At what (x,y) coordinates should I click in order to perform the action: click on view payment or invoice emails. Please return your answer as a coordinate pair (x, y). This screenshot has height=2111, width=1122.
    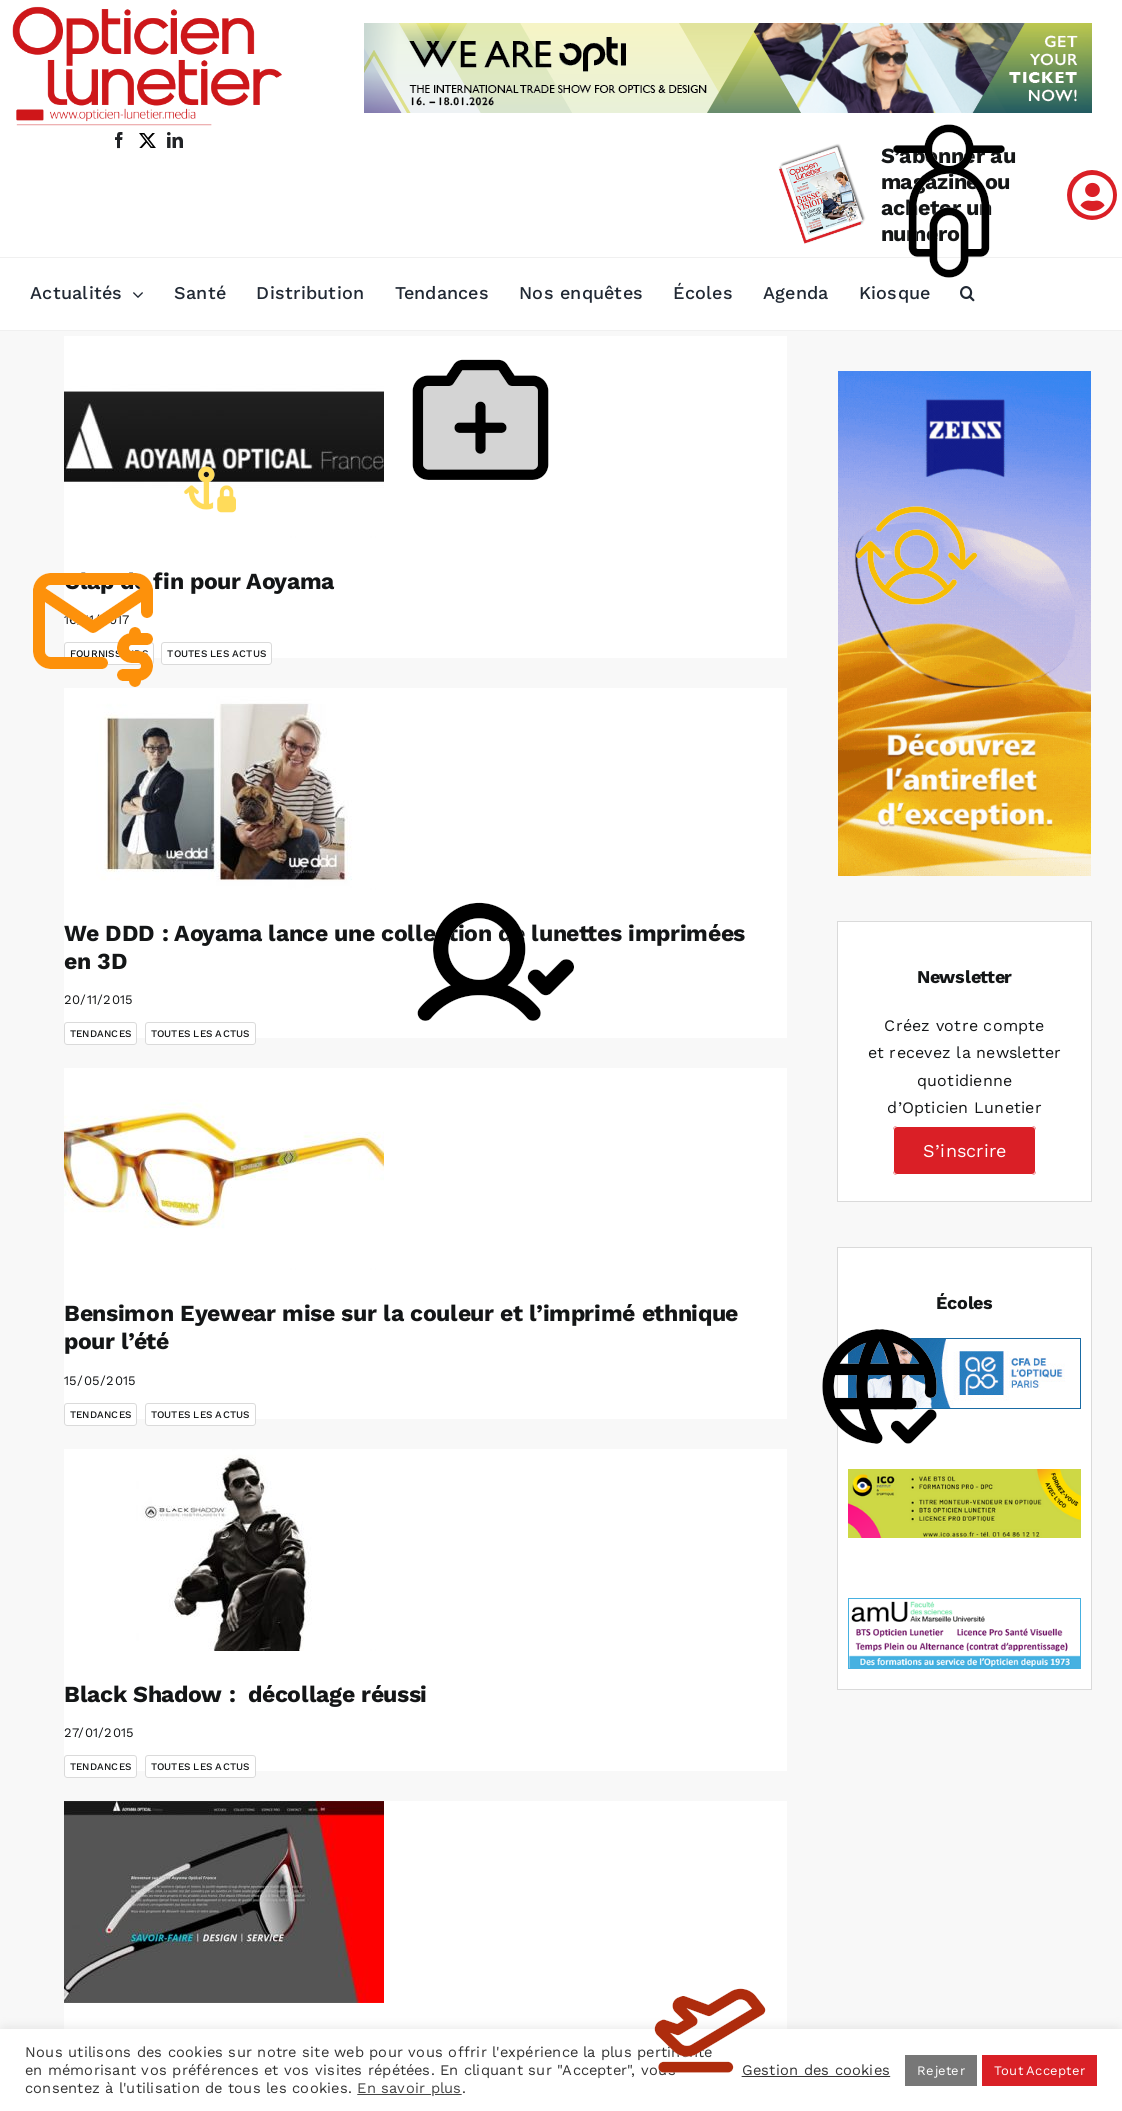
    Looking at the image, I should click on (93, 621).